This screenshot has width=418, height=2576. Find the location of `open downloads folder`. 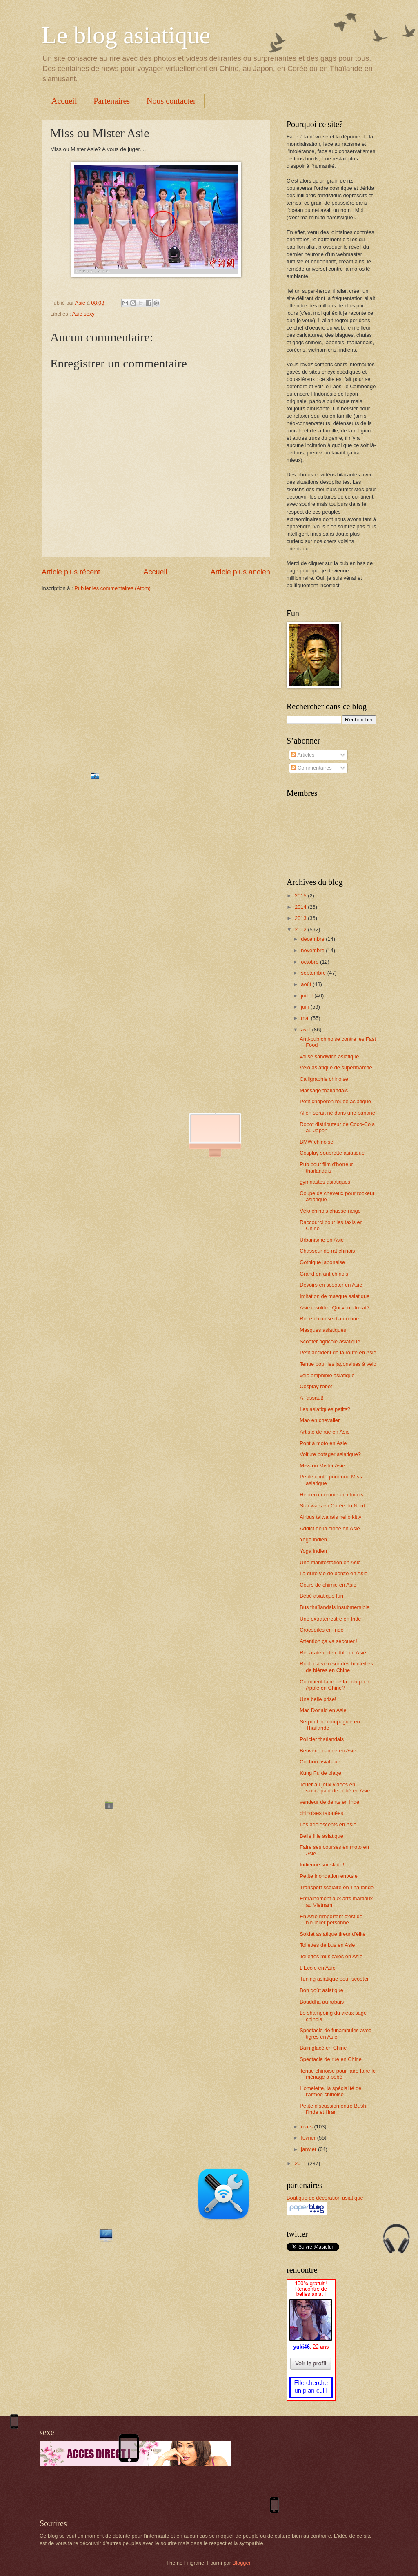

open downloads folder is located at coordinates (109, 1805).